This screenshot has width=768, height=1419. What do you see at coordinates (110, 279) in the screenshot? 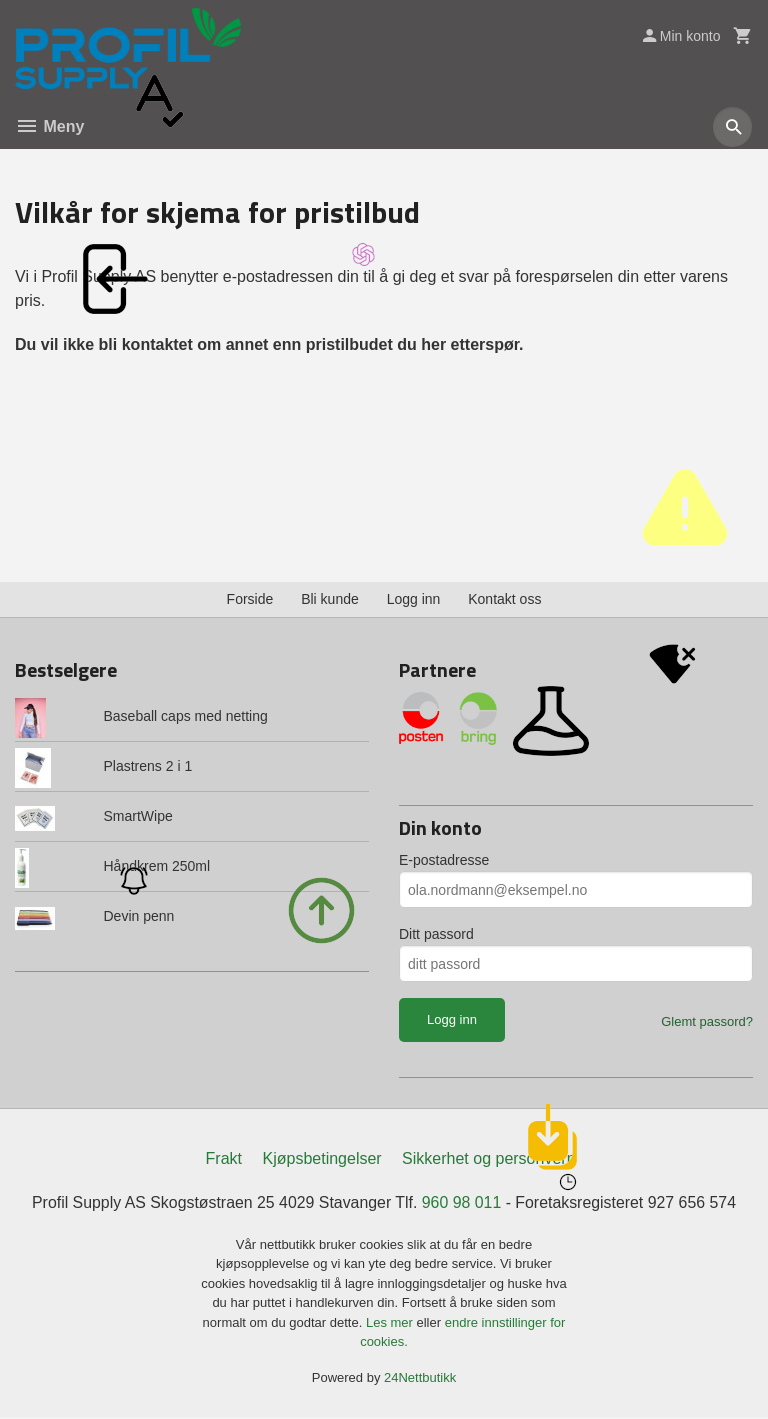
I see `log out of your account` at bounding box center [110, 279].